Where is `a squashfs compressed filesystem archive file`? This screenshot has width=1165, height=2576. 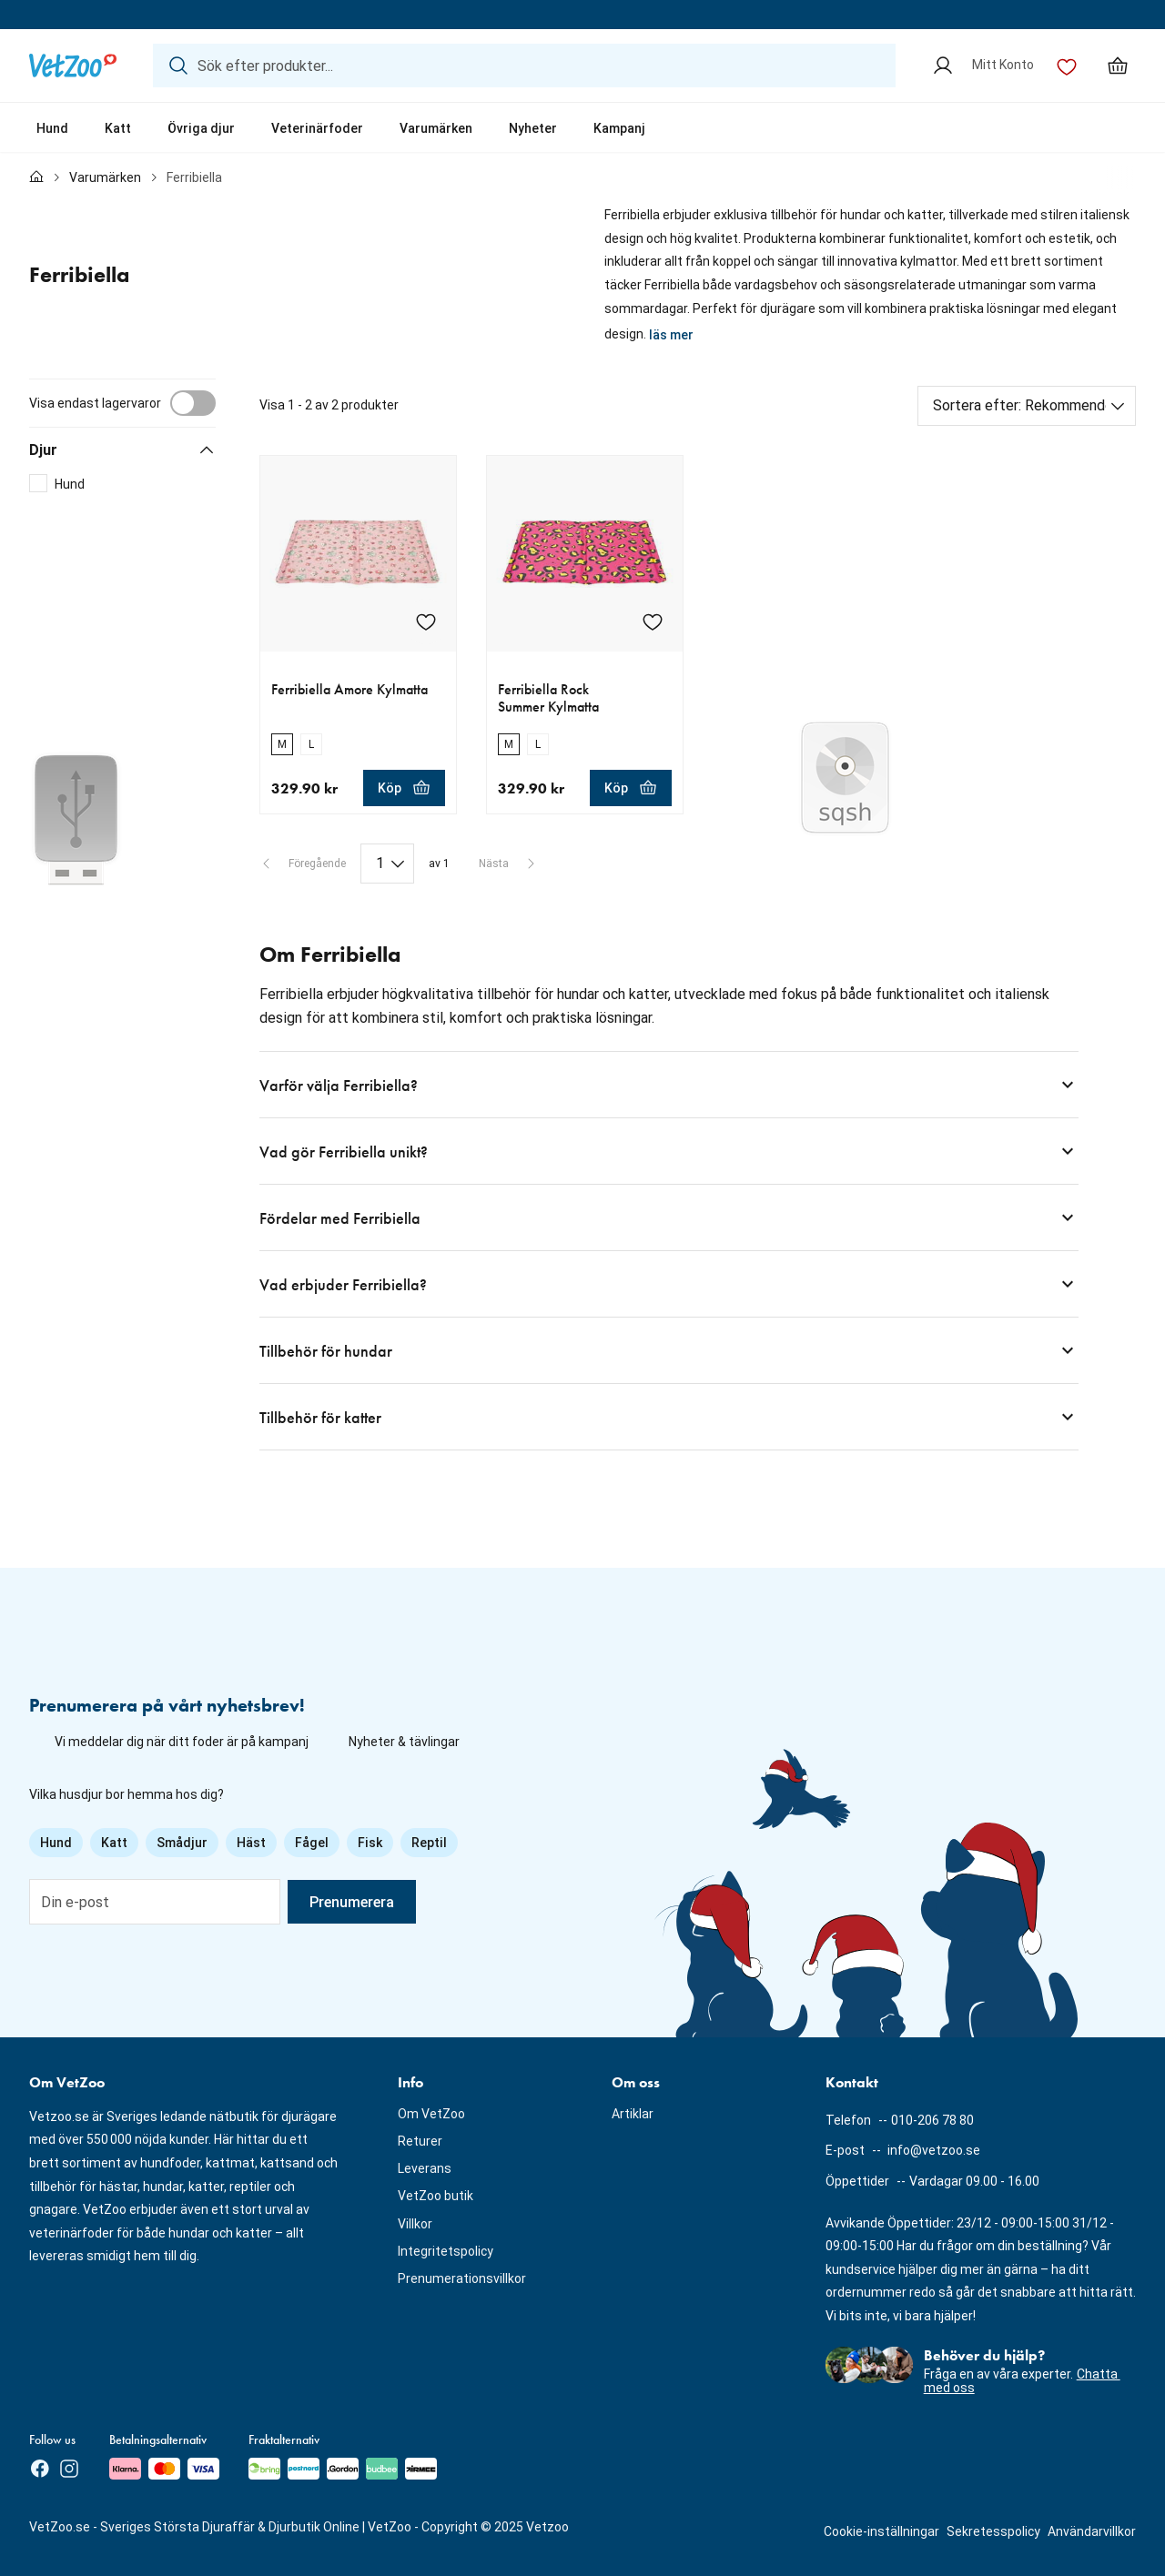
a squashfs compressed filesystem archive file is located at coordinates (845, 777).